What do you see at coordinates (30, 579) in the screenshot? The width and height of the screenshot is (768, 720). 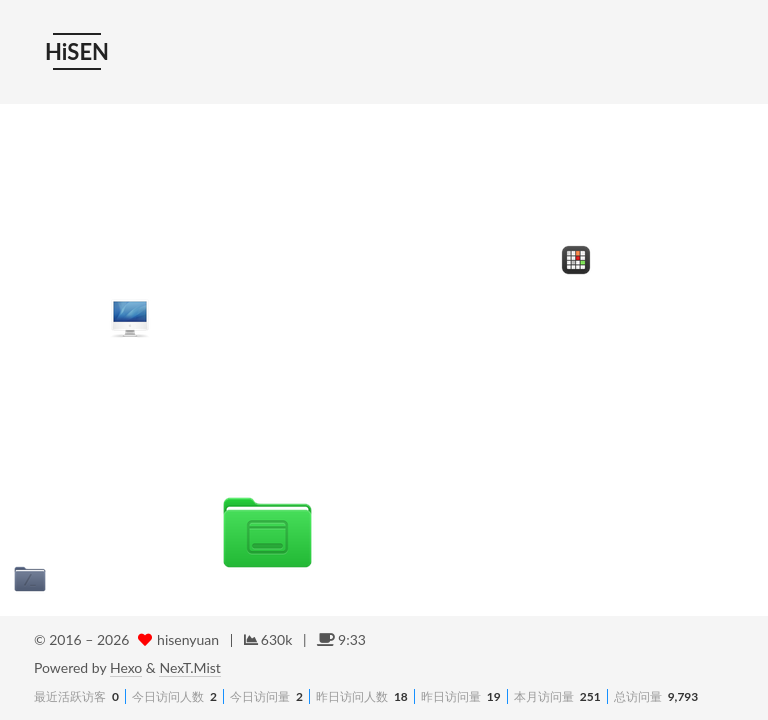 I see `access the root directory` at bounding box center [30, 579].